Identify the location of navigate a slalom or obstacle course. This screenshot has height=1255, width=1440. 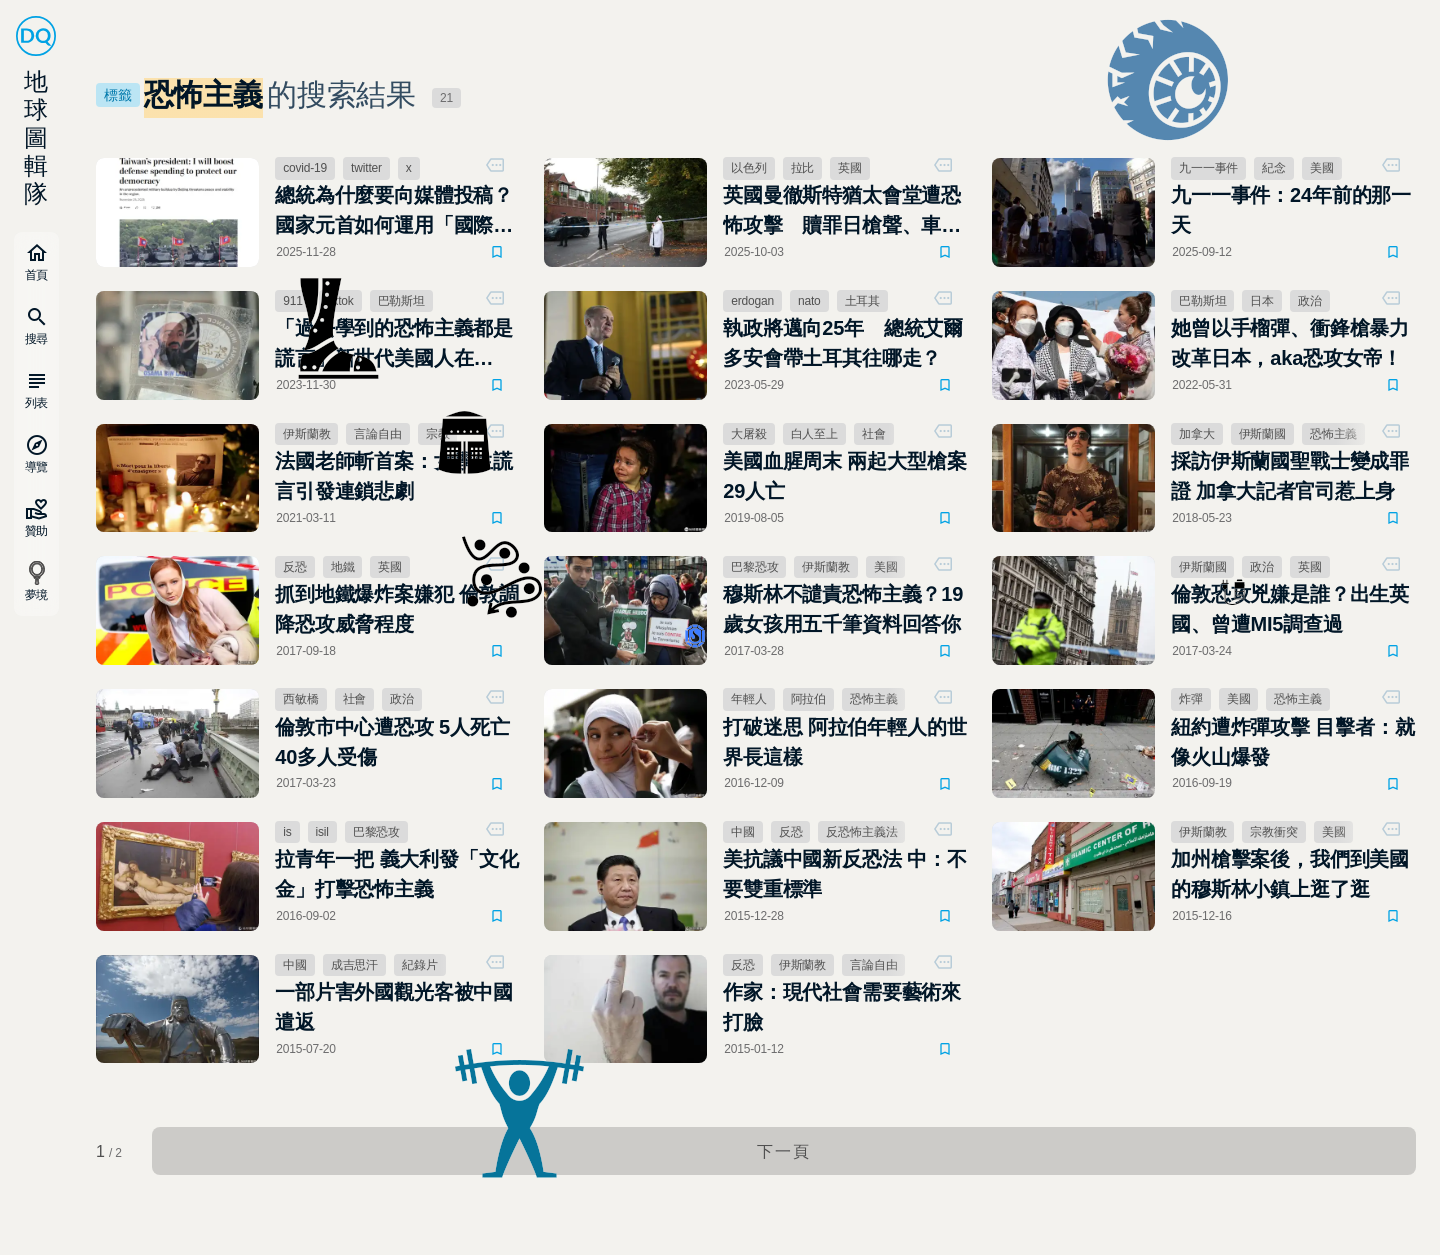
(502, 577).